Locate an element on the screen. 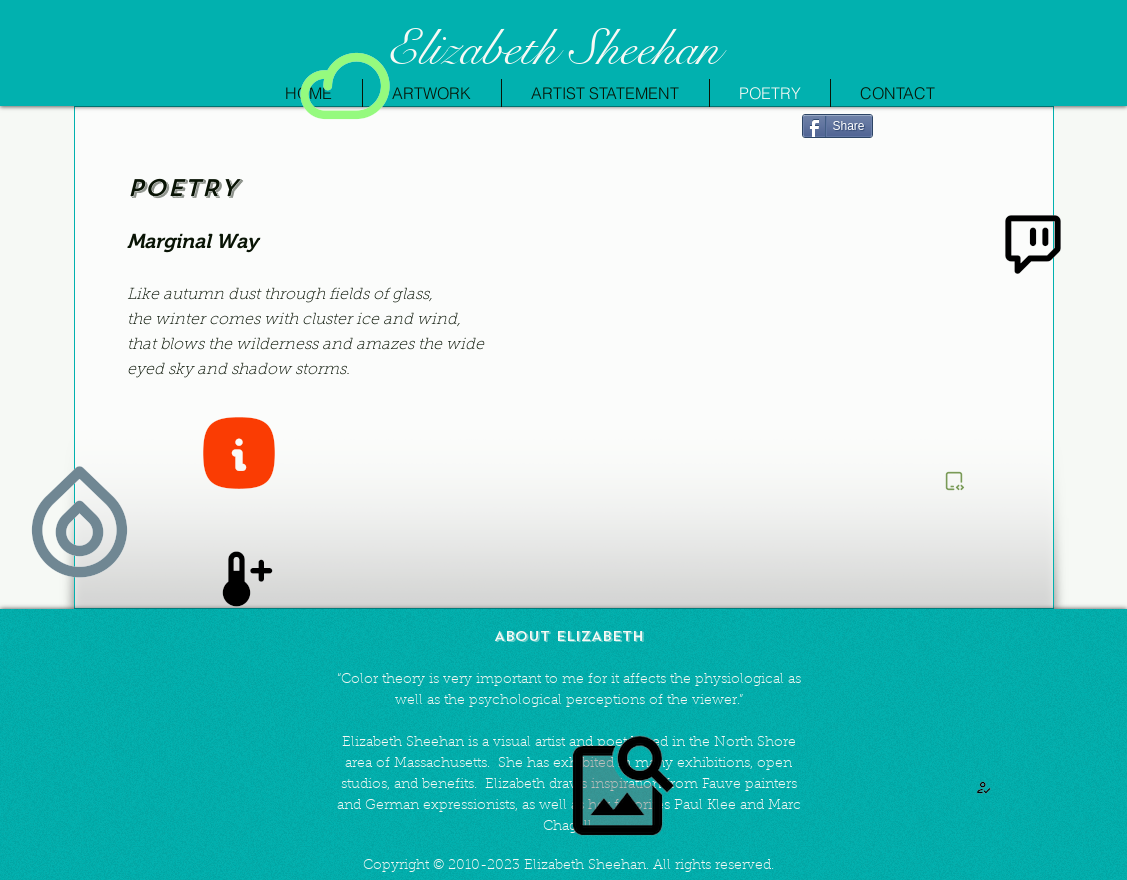 The image size is (1127, 880). access code editor on tablet device is located at coordinates (954, 481).